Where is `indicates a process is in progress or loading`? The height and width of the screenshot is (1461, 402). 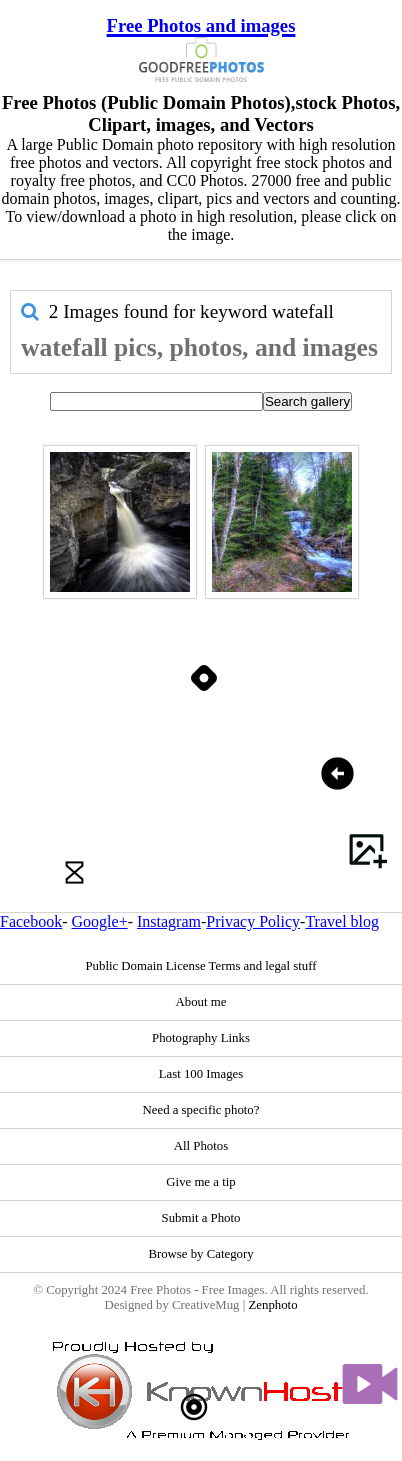
indicates a process is in progress or loading is located at coordinates (74, 872).